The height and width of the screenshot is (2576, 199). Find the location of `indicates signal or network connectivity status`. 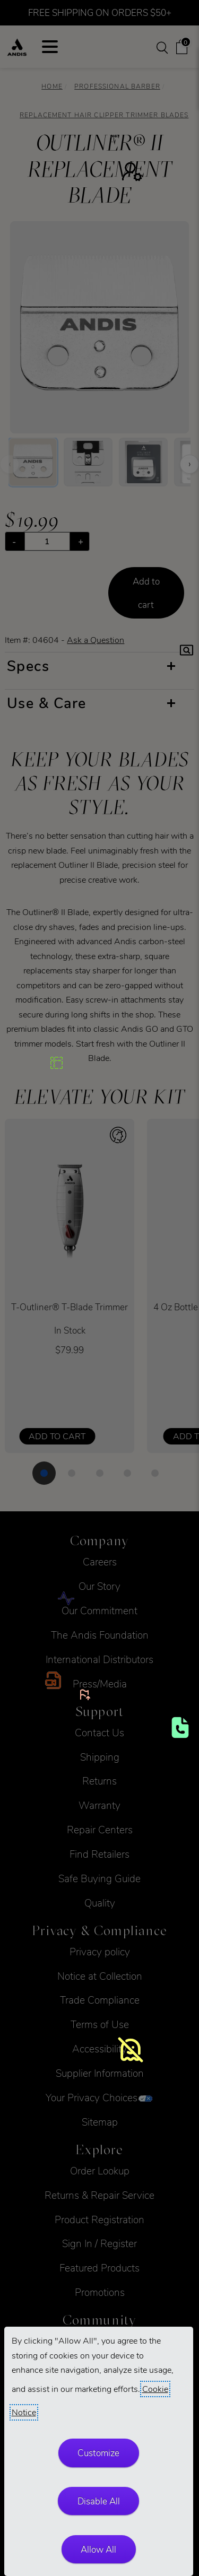

indicates signal or network connectivity status is located at coordinates (114, 137).